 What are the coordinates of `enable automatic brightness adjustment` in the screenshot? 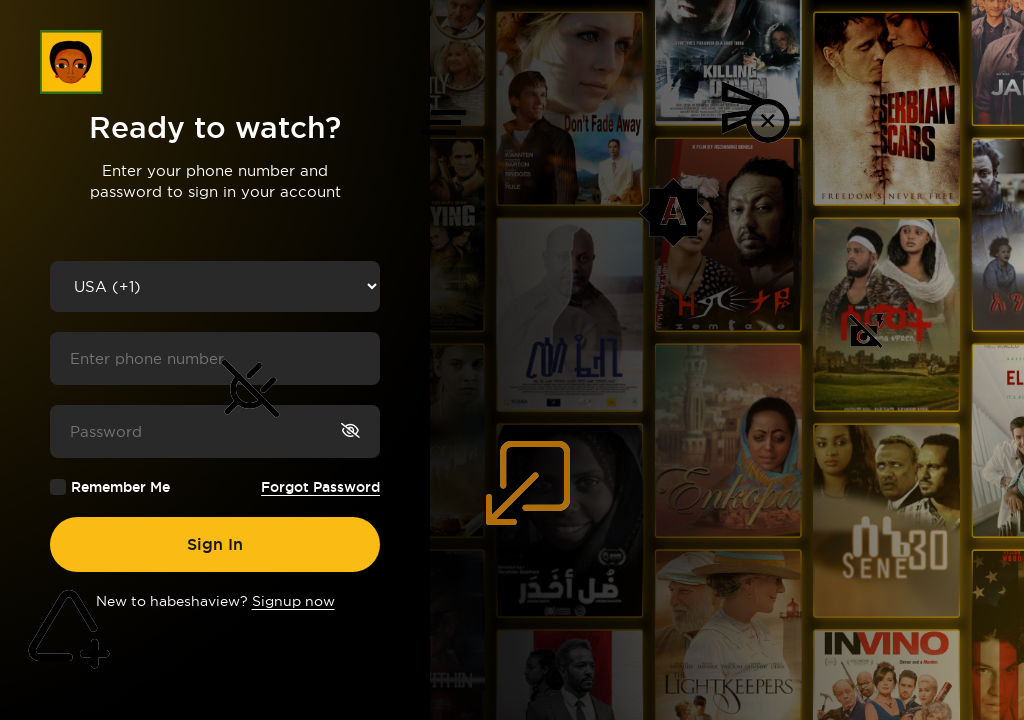 It's located at (673, 212).